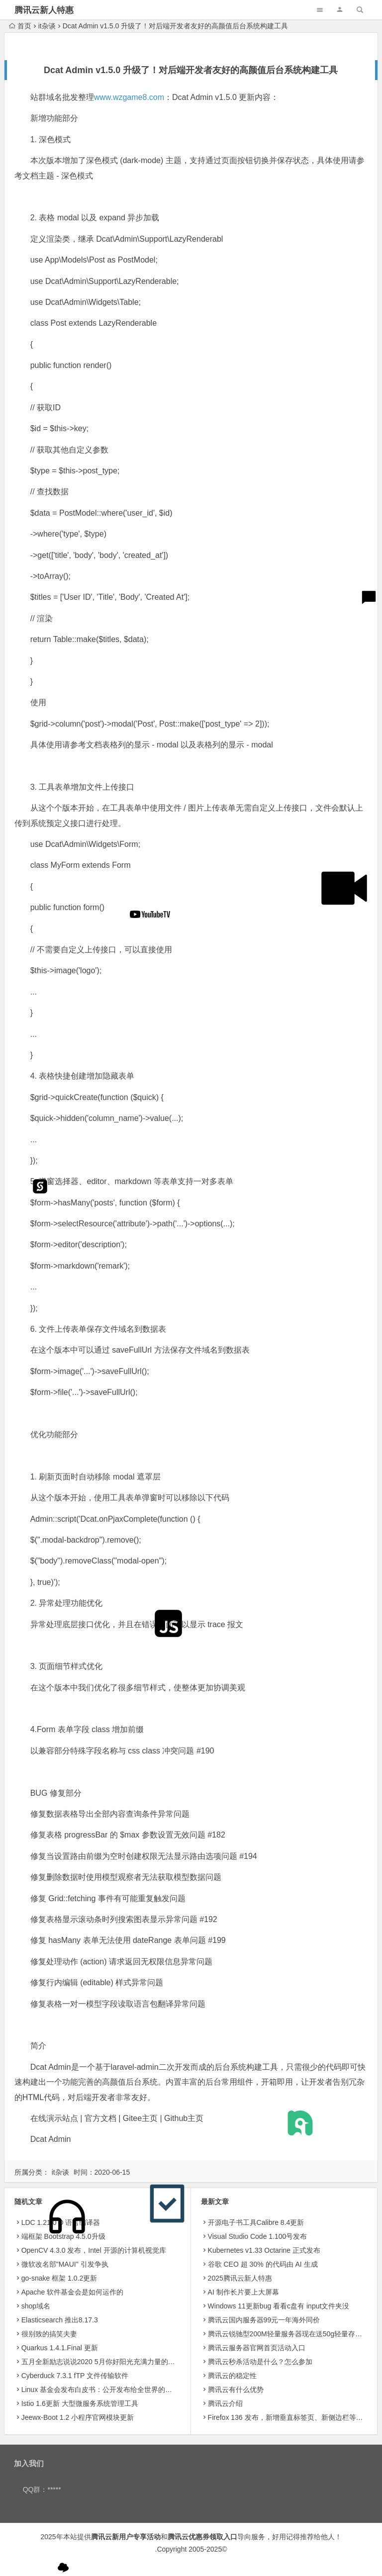  I want to click on mark task as complete, so click(167, 2204).